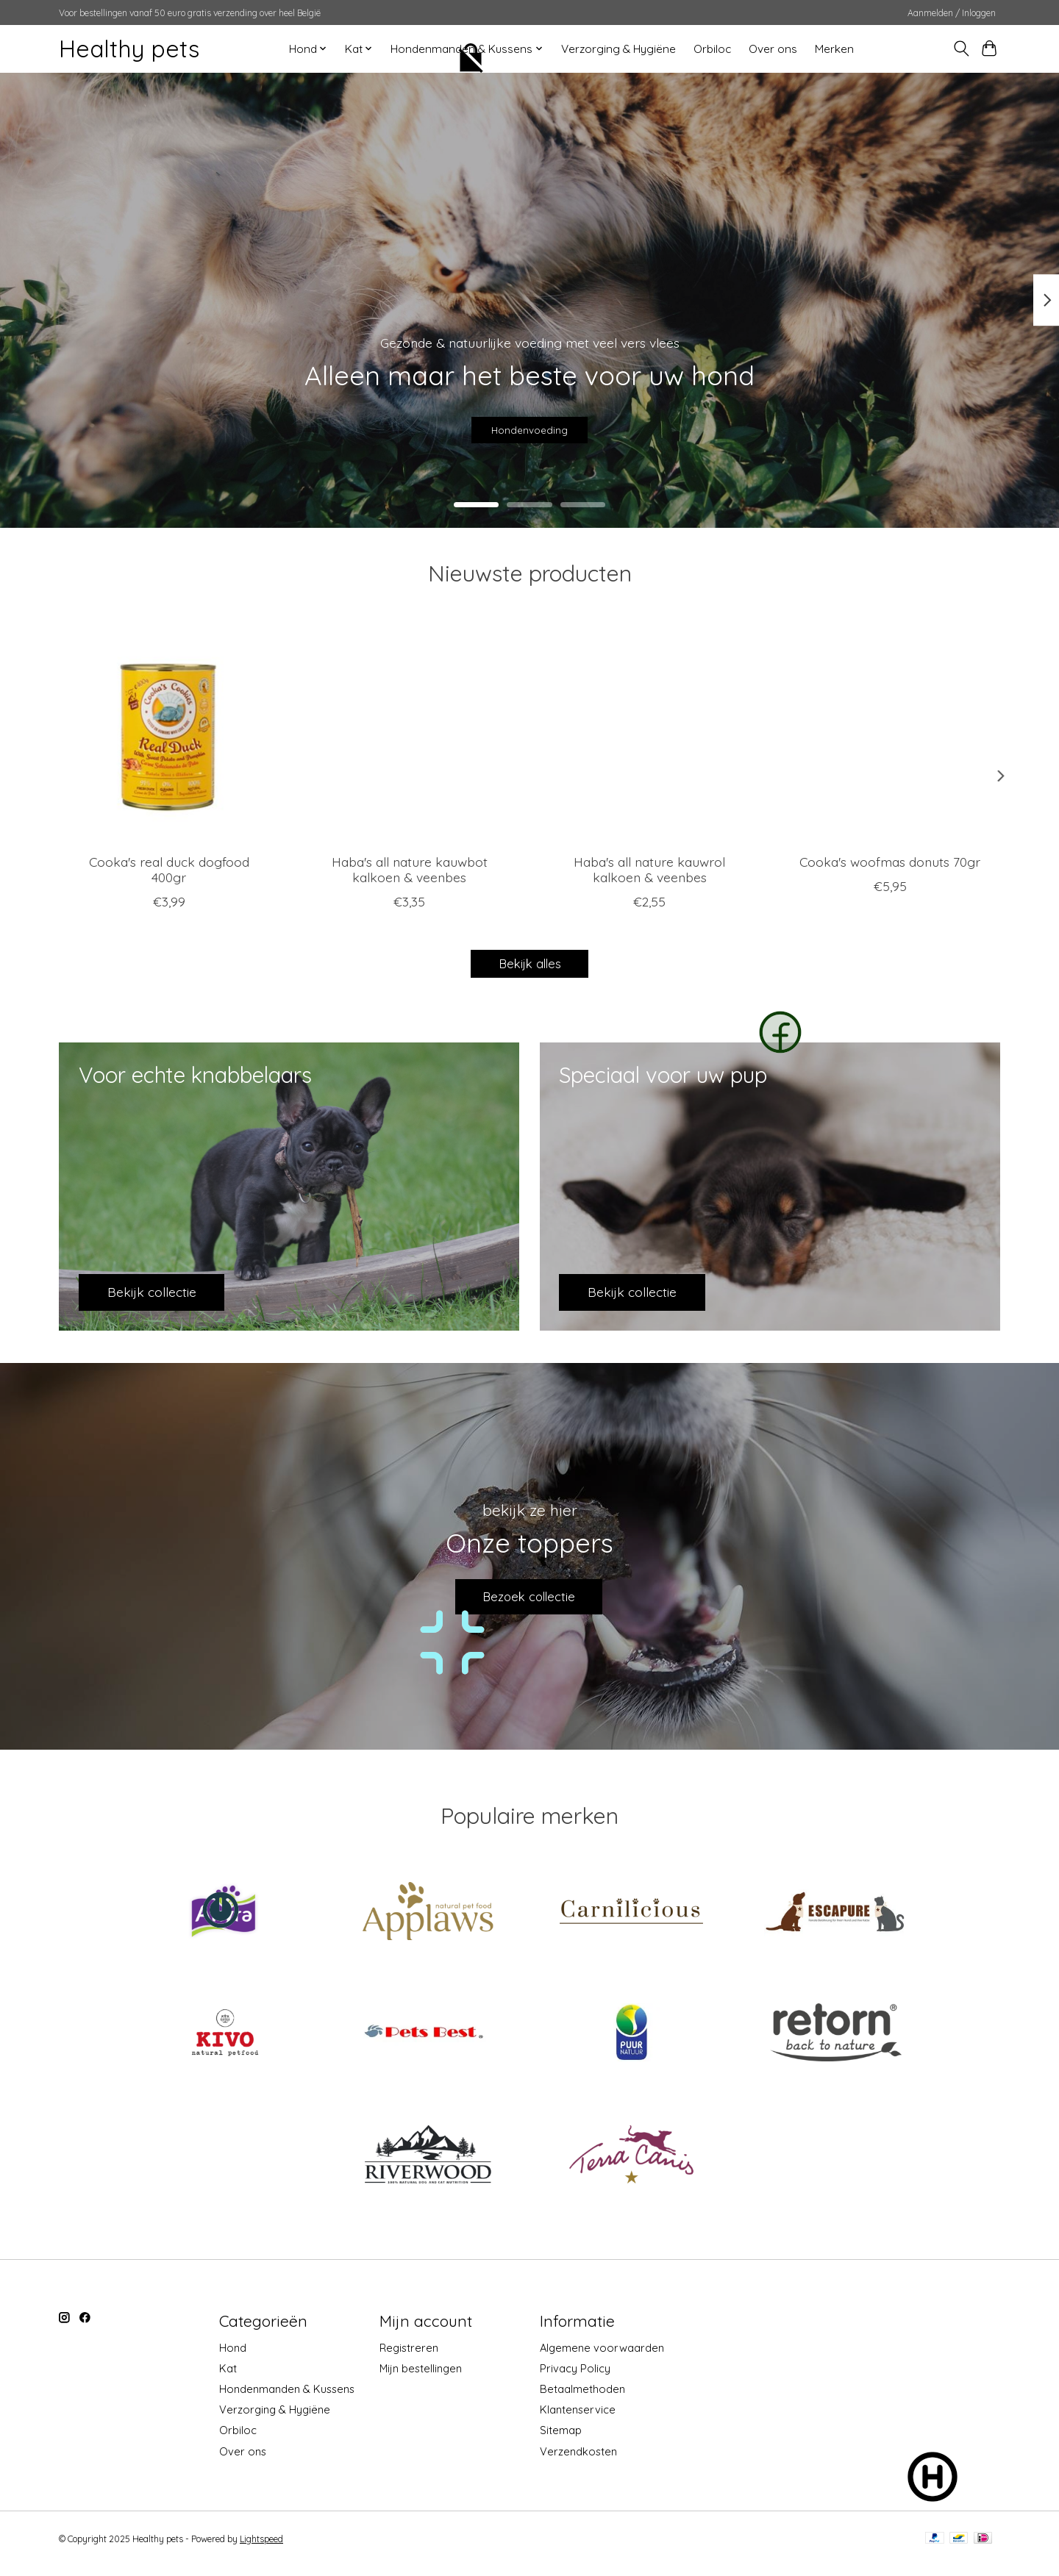  I want to click on turn device on or off, so click(221, 1910).